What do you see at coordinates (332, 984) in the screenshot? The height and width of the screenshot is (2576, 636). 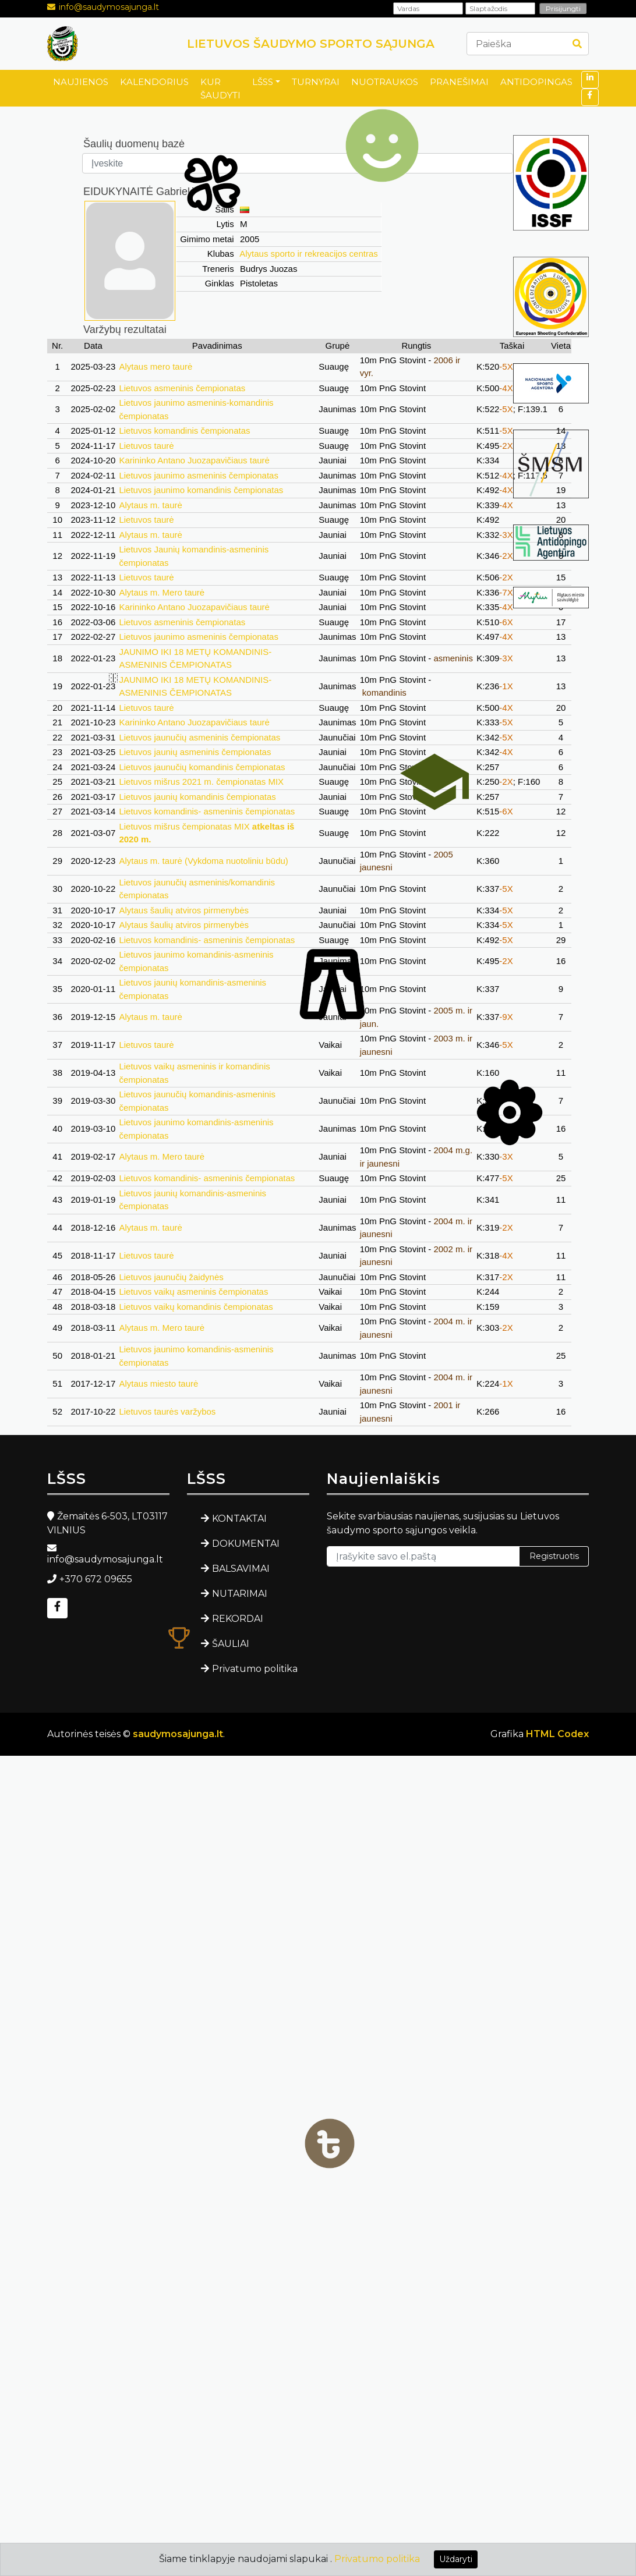 I see `browse pants or bottoms category` at bounding box center [332, 984].